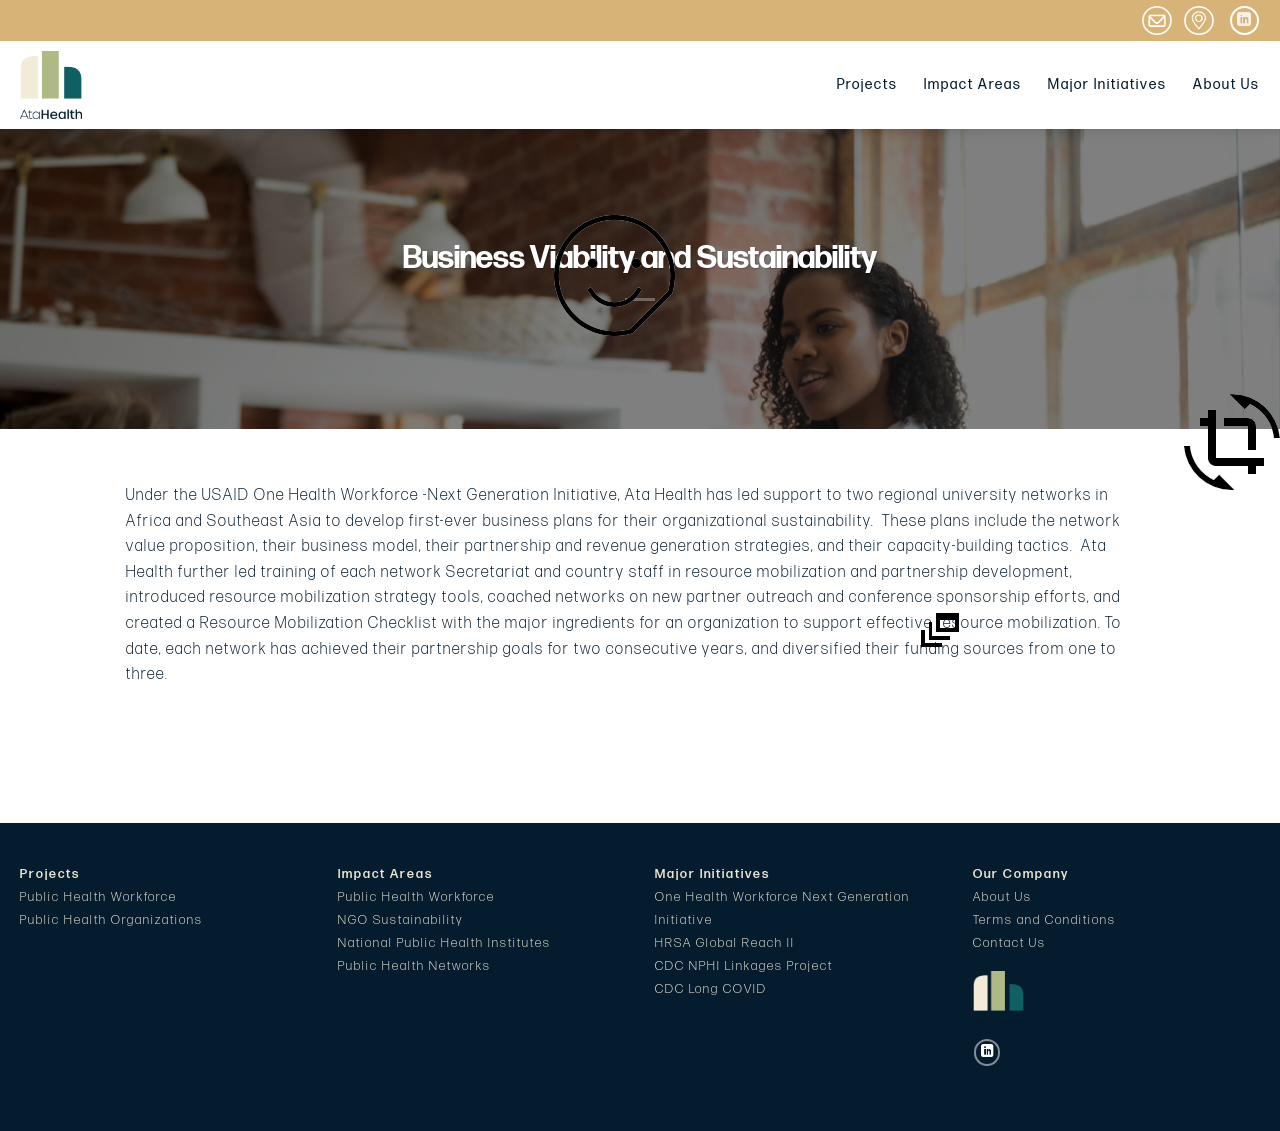 This screenshot has height=1131, width=1280. I want to click on add a sticker to your message, so click(614, 275).